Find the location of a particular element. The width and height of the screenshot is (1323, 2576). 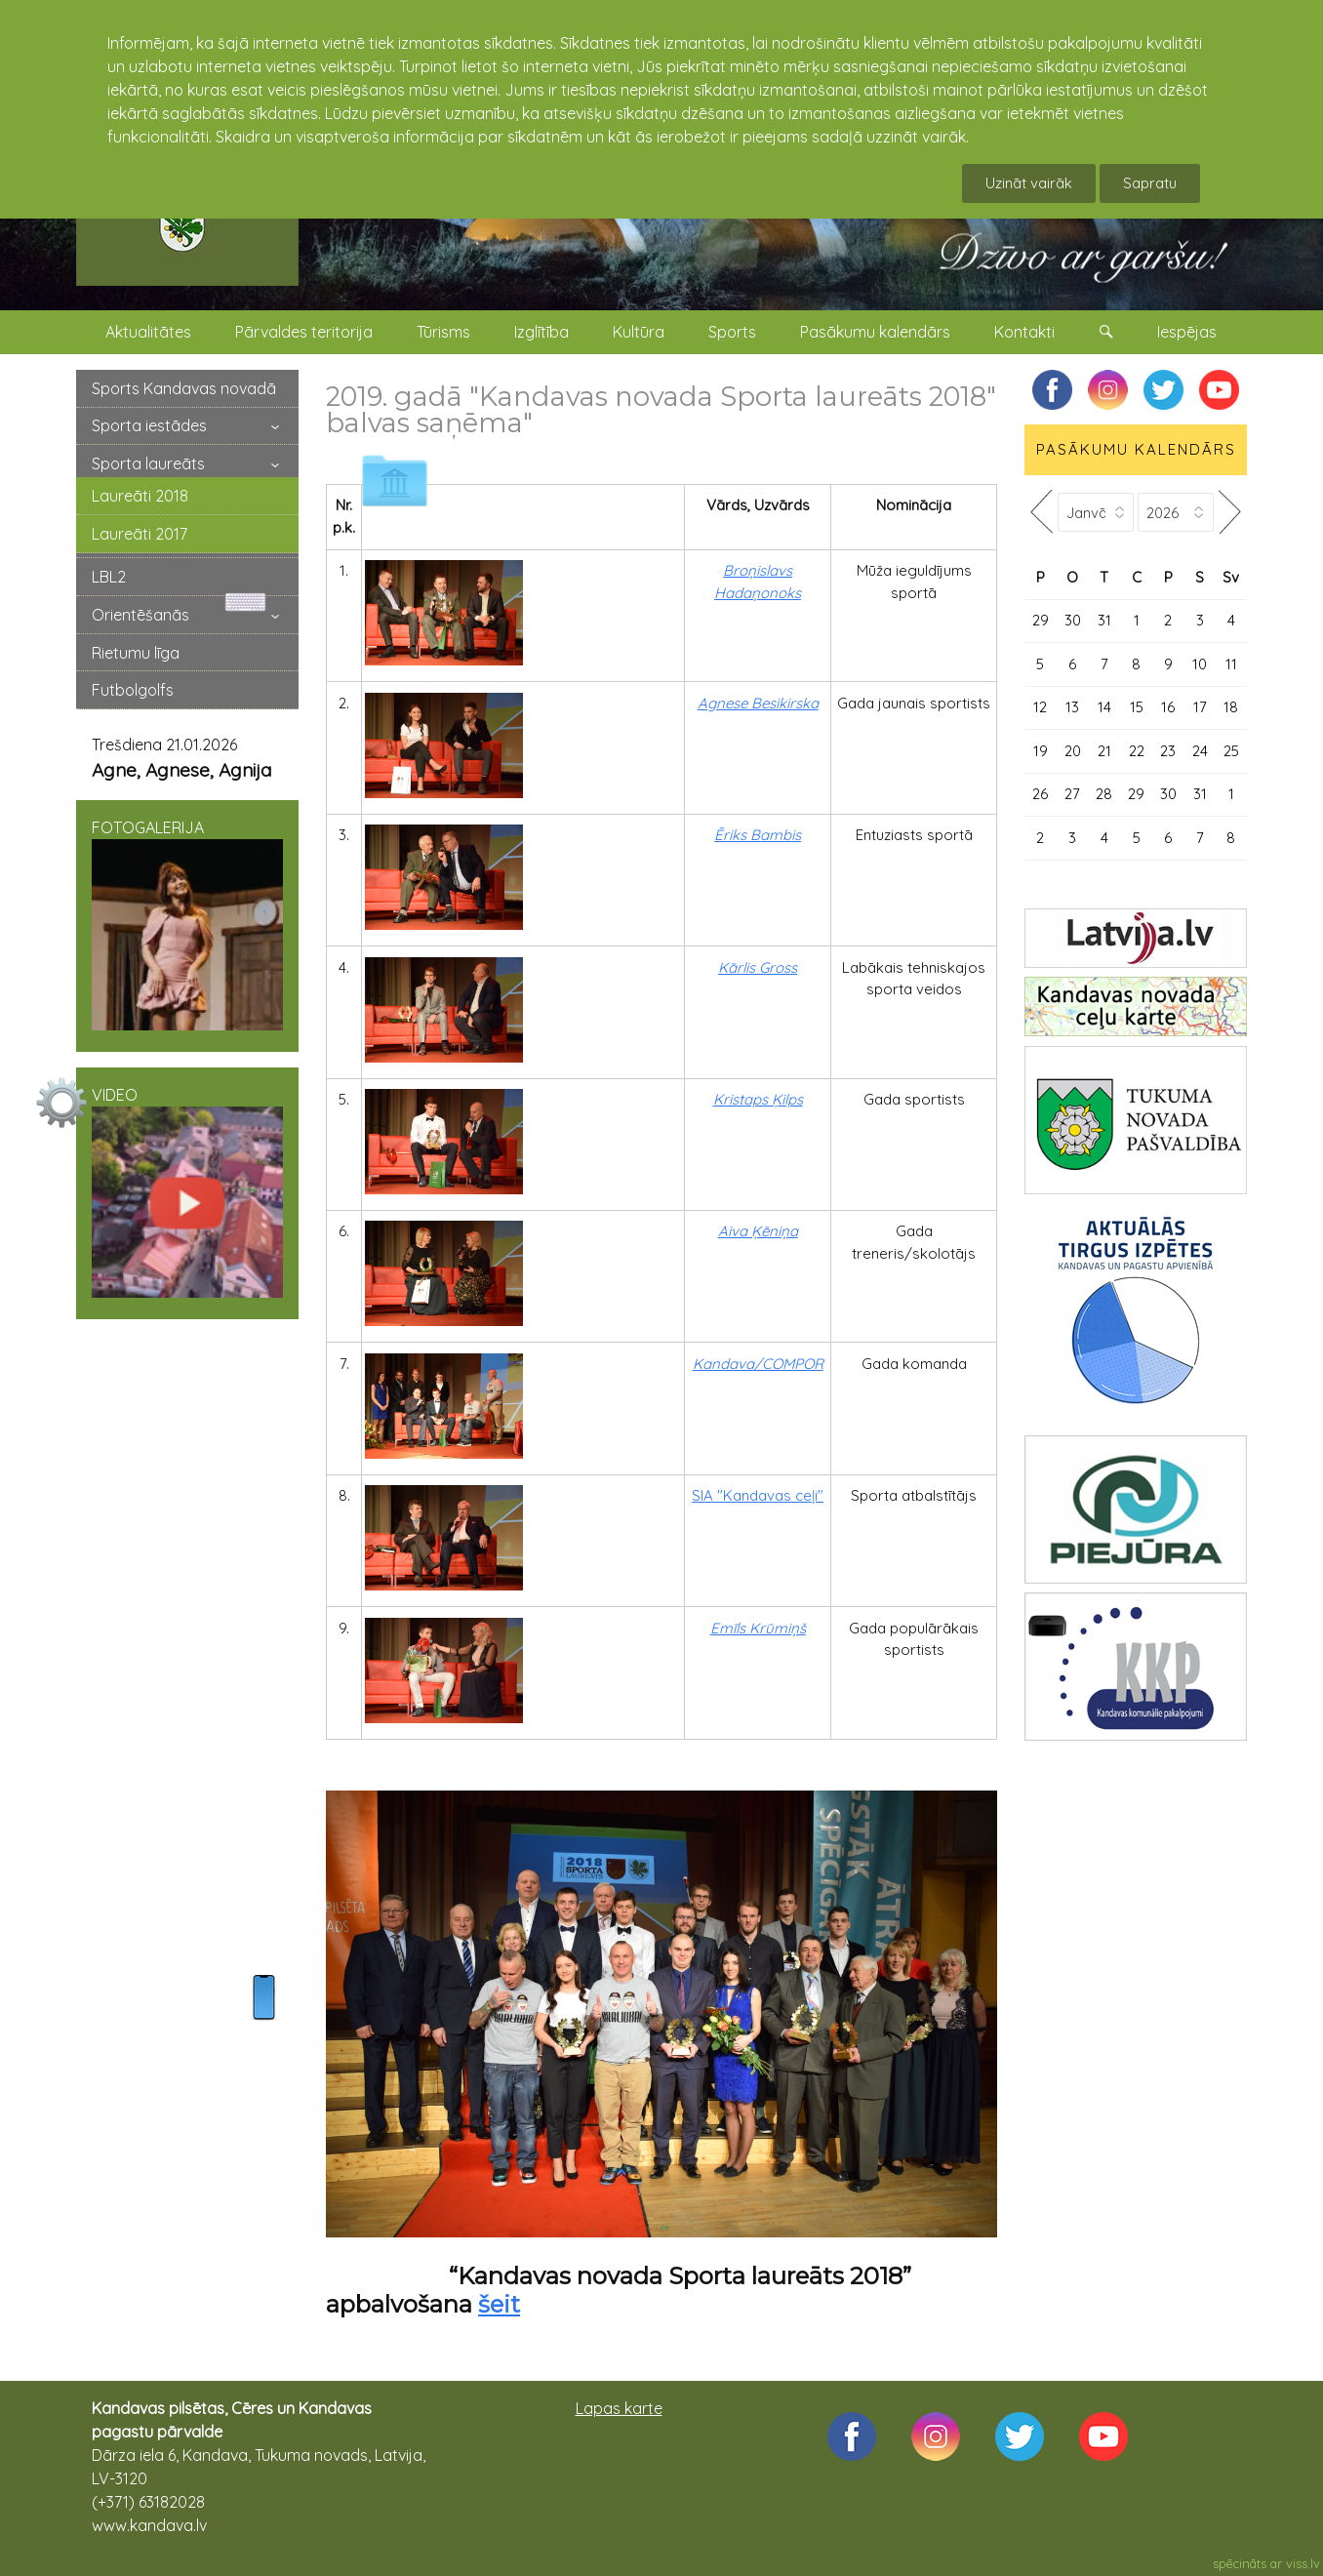

indicates a connected iPhone device is located at coordinates (263, 1997).